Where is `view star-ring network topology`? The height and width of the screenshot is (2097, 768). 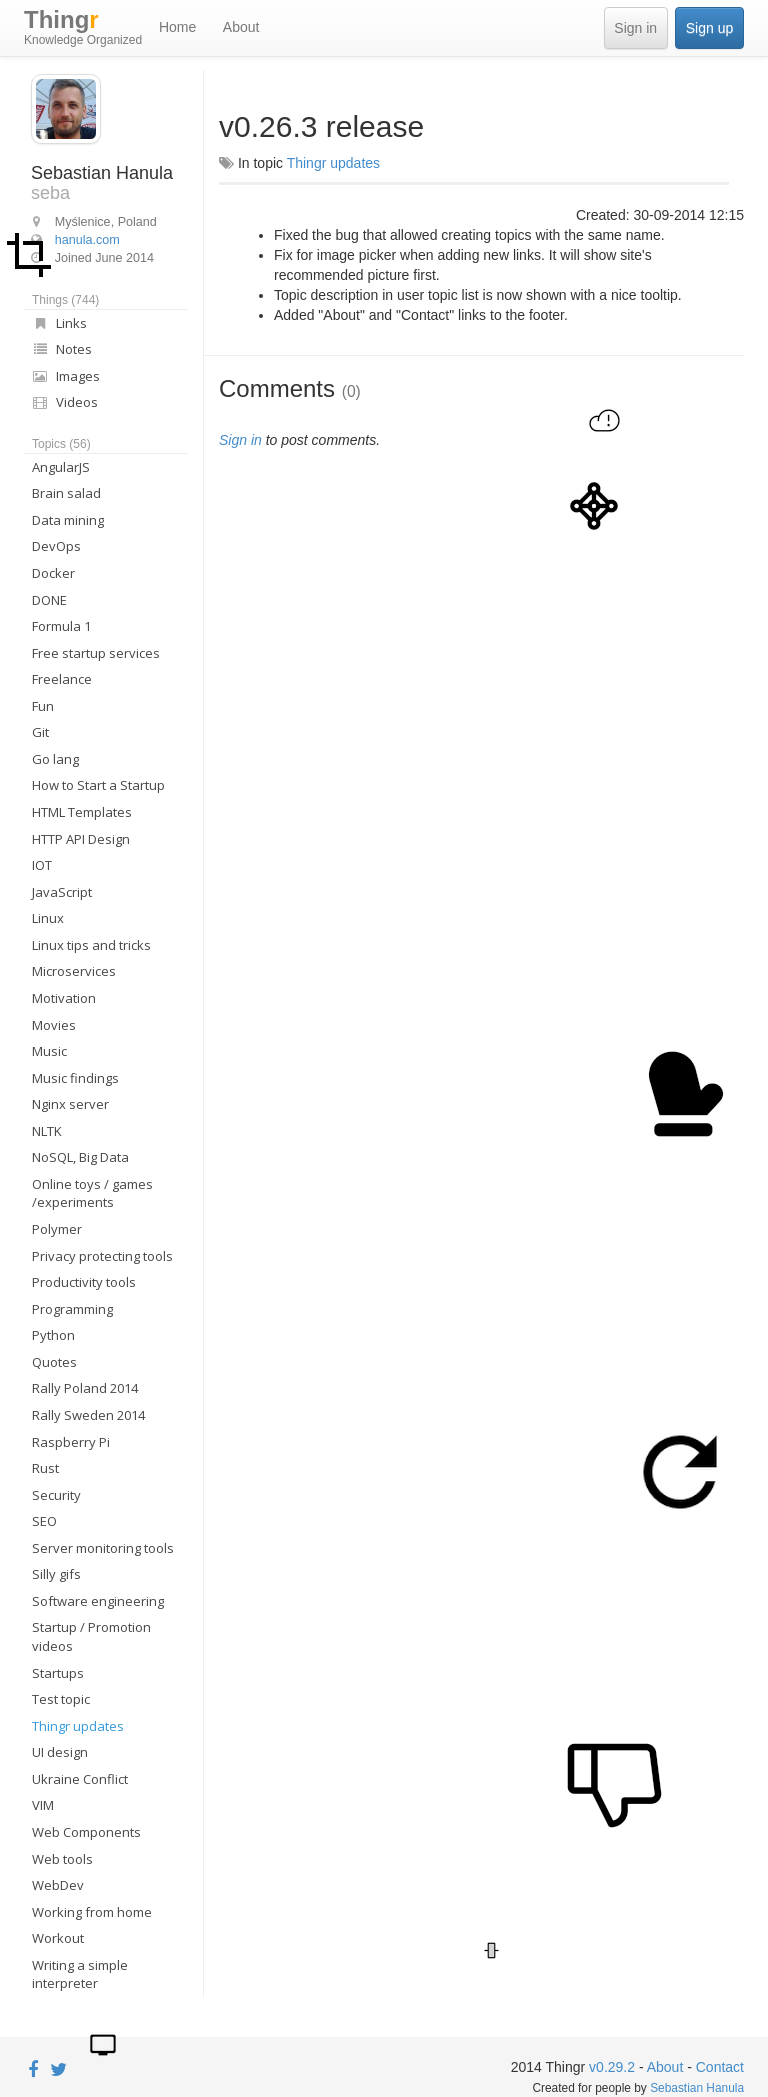 view star-ring network topology is located at coordinates (594, 506).